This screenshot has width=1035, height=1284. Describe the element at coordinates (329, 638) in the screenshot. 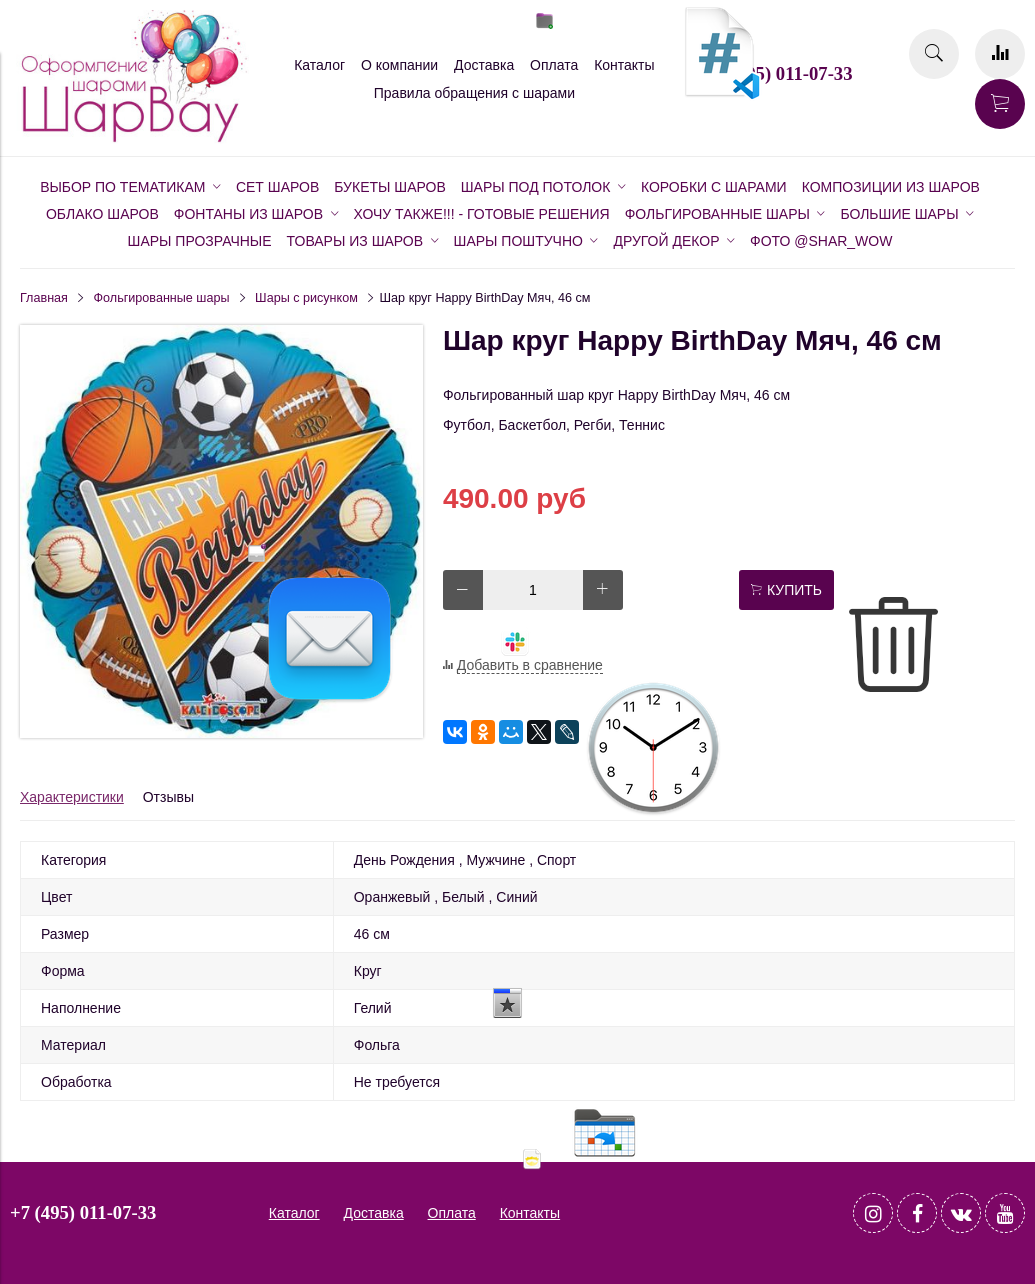

I see `open the mail app` at that location.